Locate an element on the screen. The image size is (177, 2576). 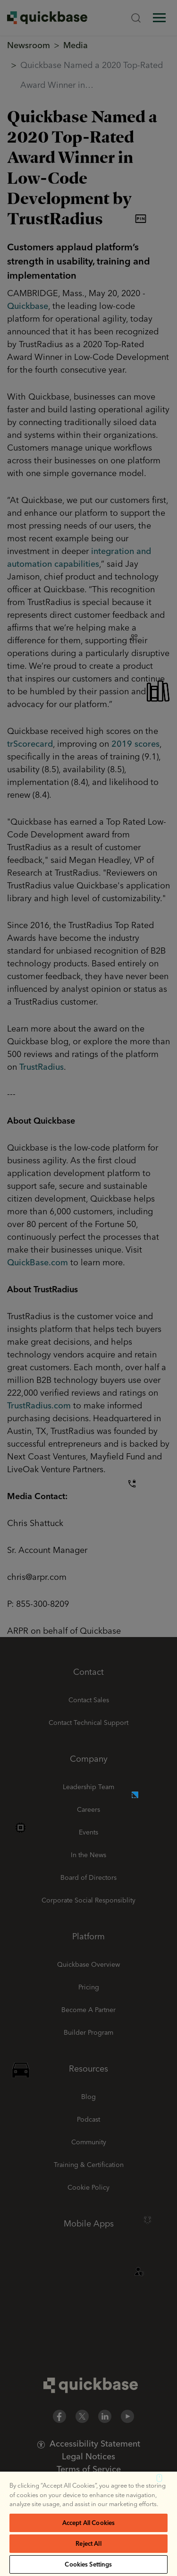
access user privacy and security settings is located at coordinates (139, 2271).